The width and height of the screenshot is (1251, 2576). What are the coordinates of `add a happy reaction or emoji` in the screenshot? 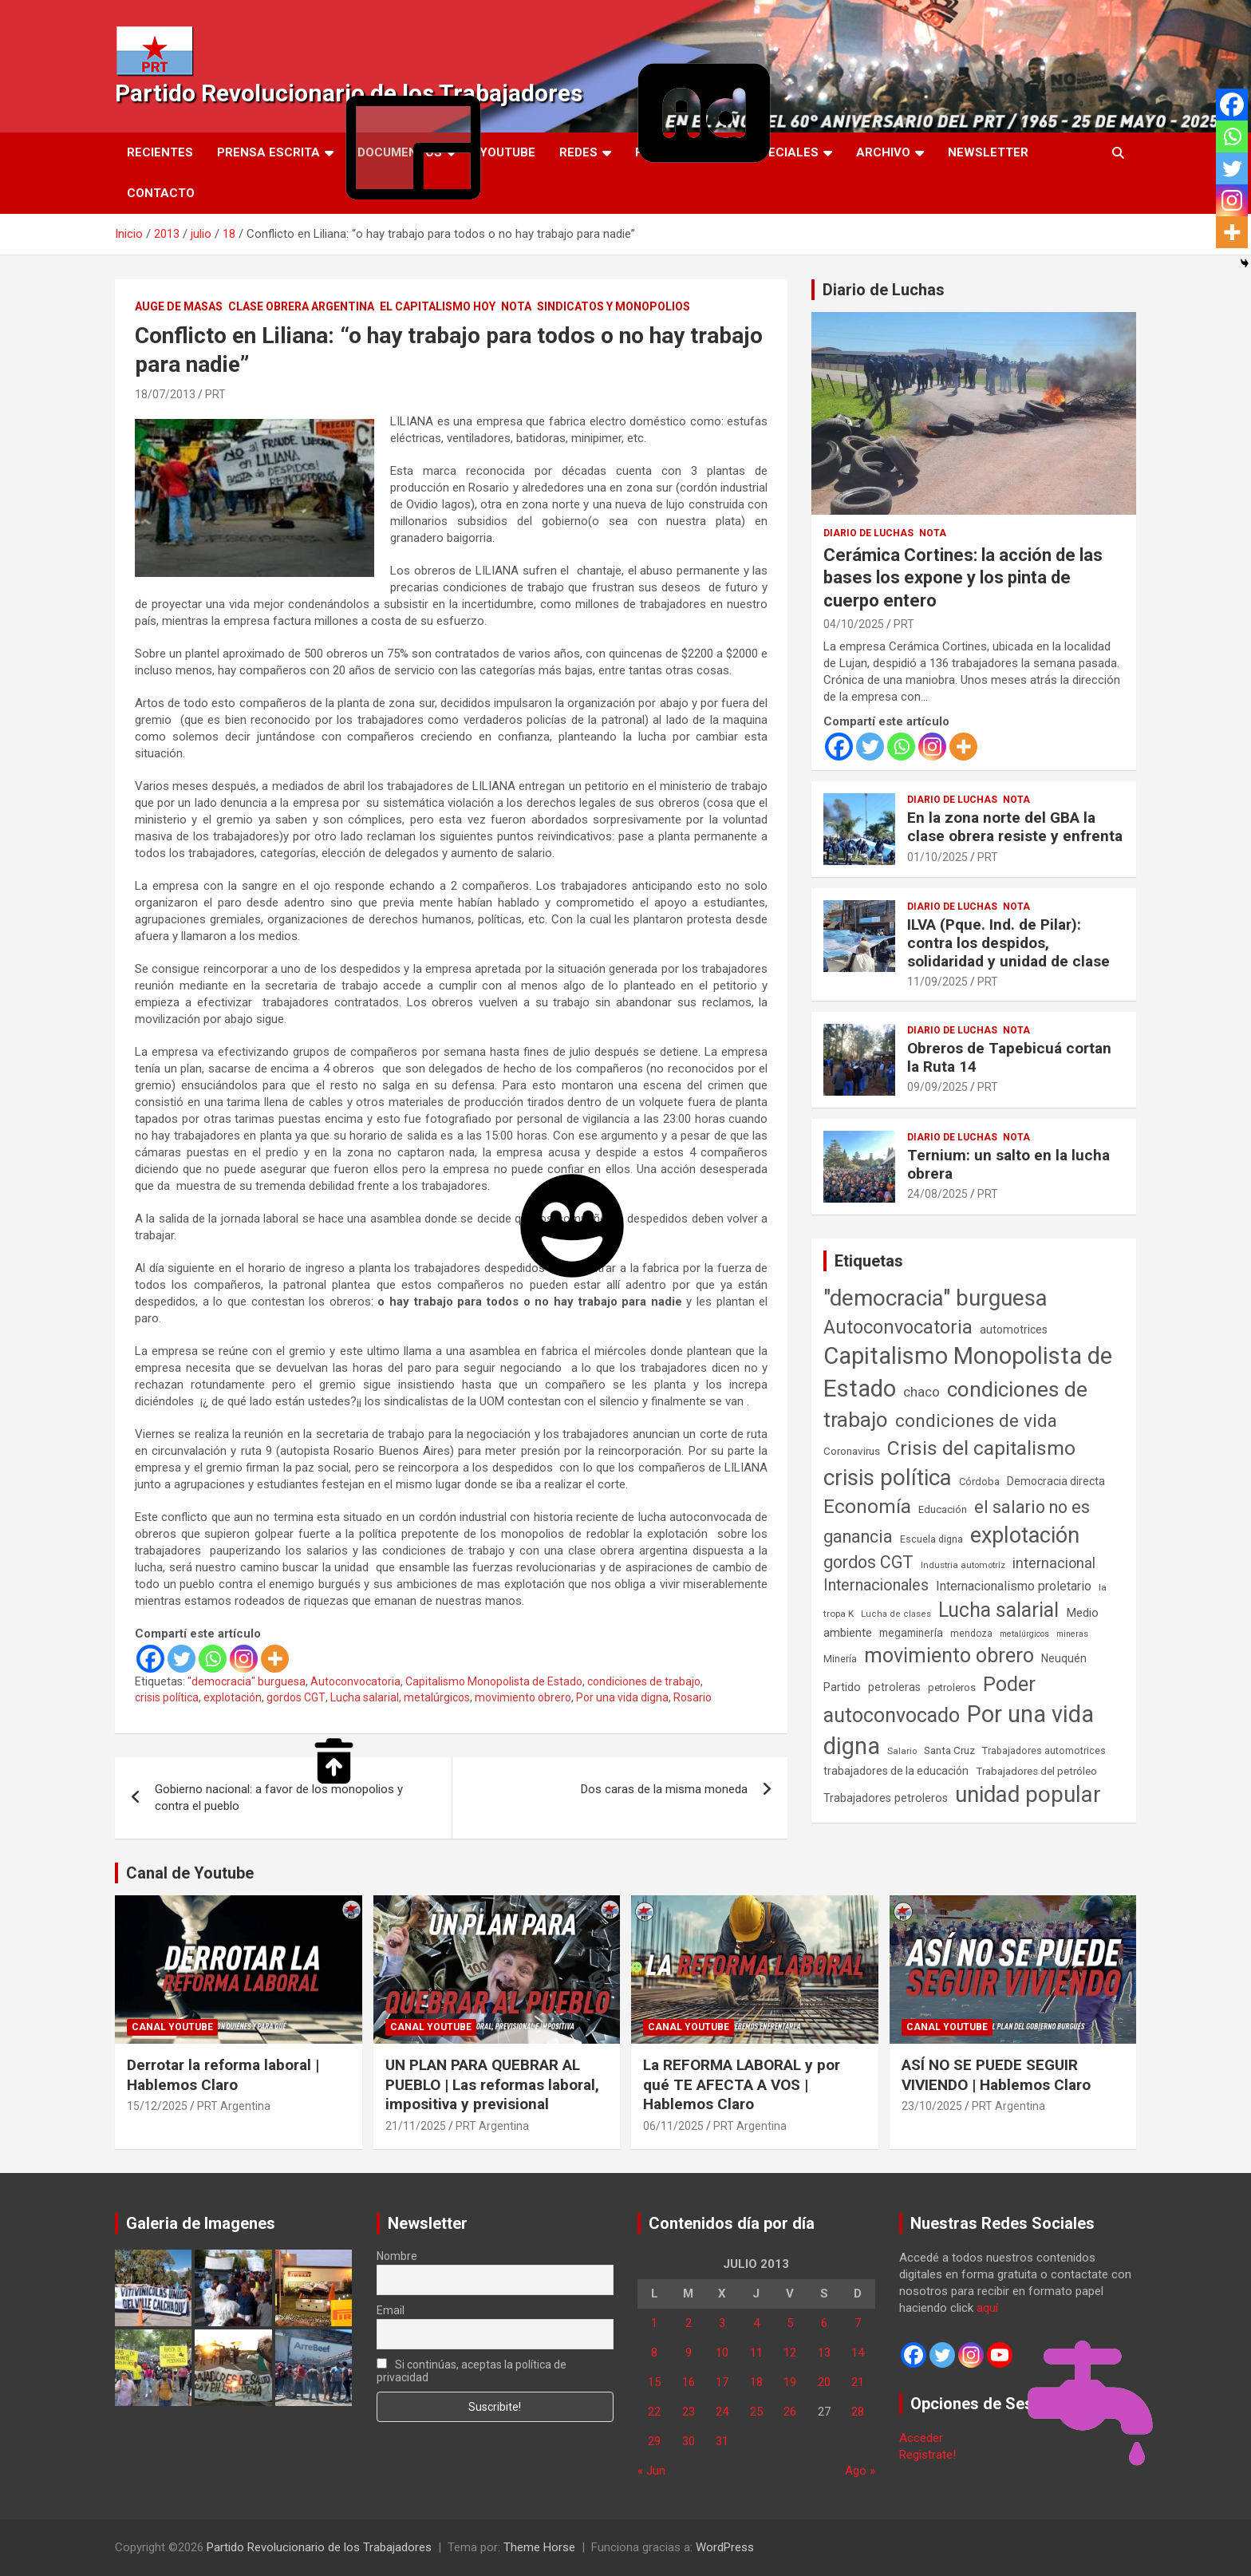 It's located at (572, 1226).